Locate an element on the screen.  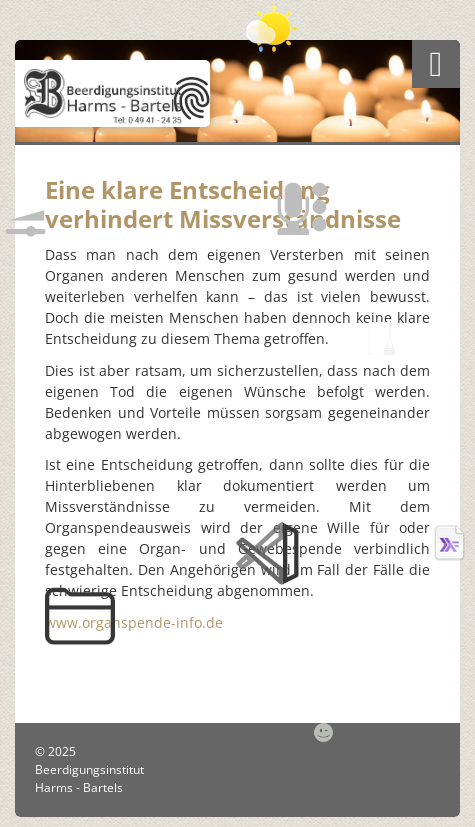
adjust audio or speaker volume is located at coordinates (25, 223).